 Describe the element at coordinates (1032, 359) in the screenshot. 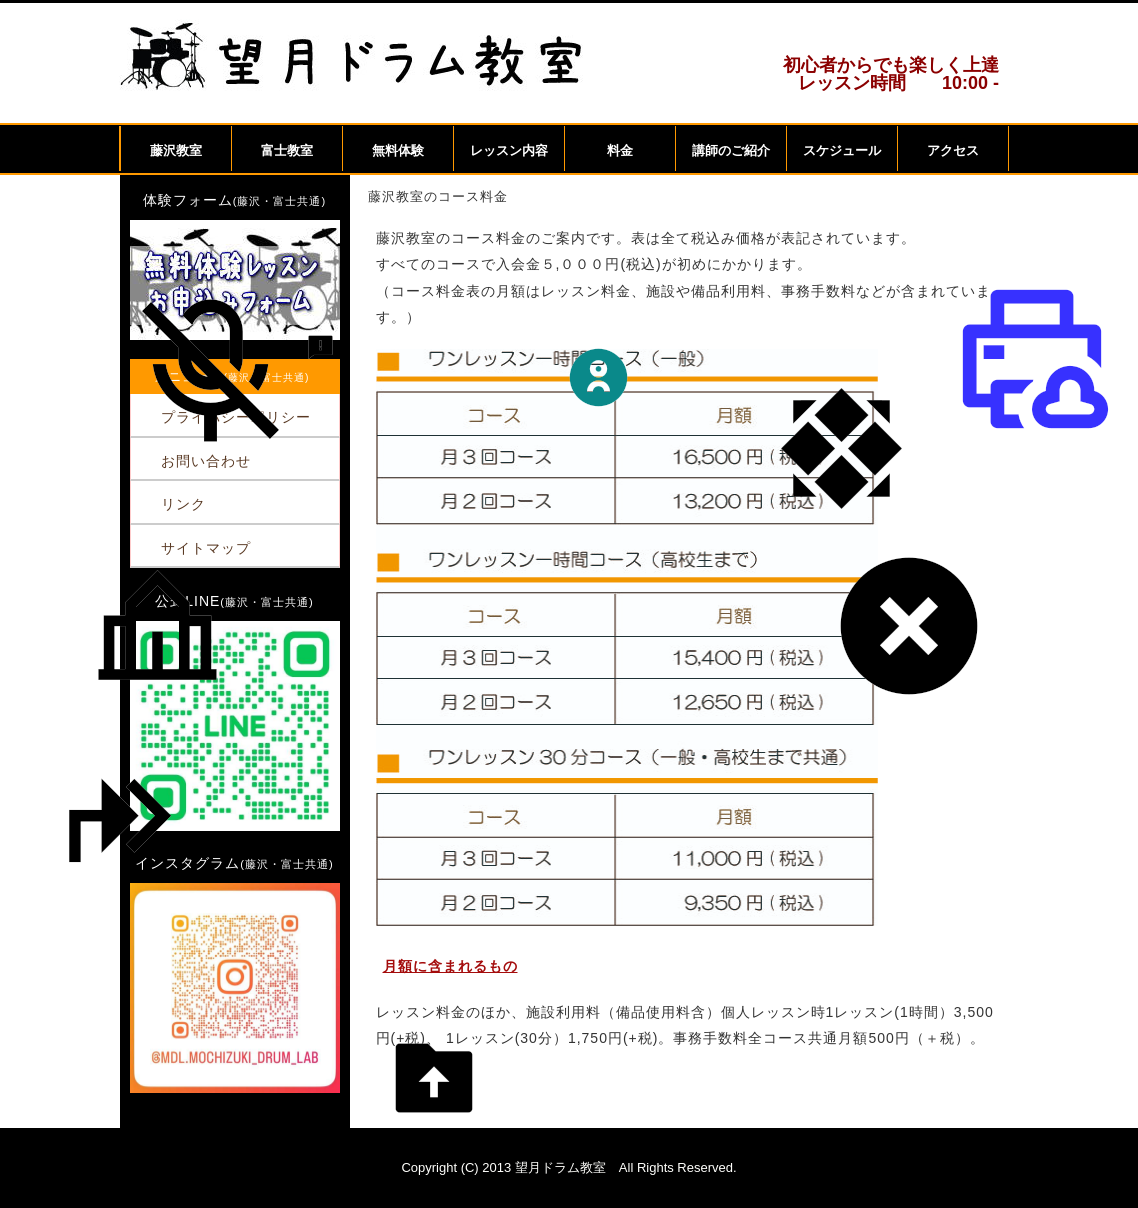

I see `connect printer to cloud storage` at that location.